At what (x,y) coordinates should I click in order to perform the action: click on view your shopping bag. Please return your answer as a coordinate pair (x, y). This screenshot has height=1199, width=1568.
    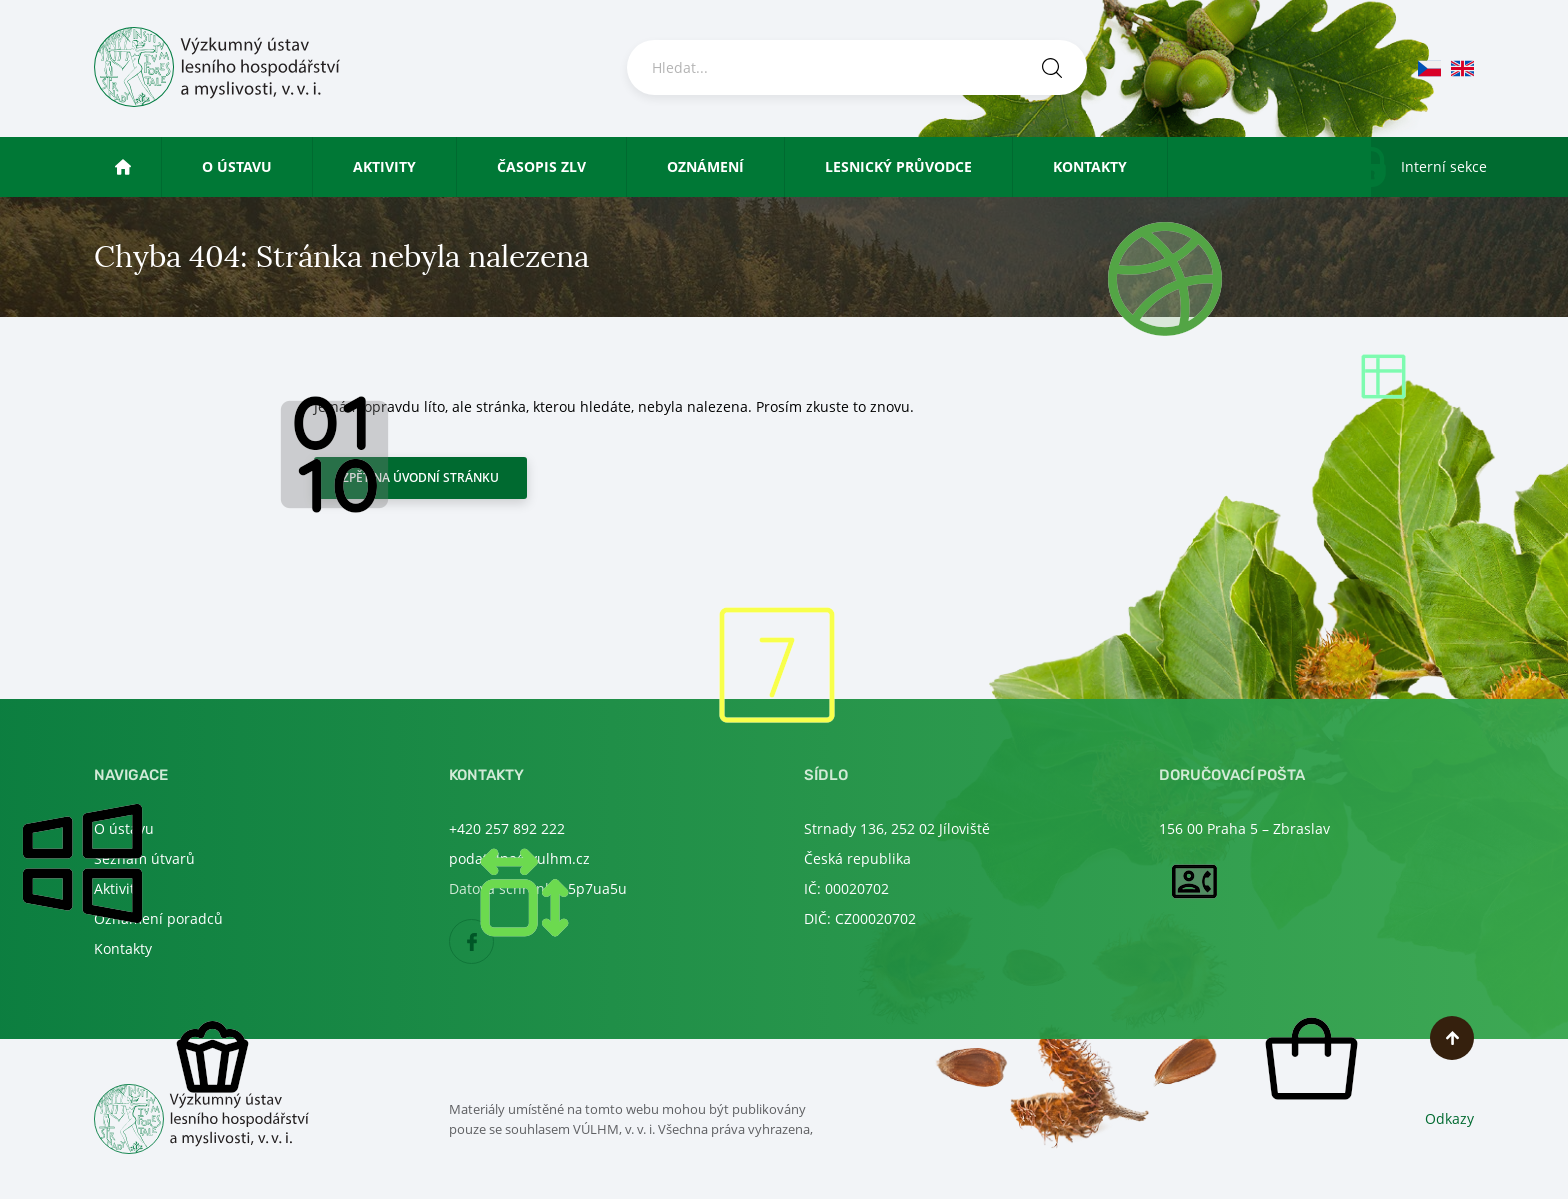
    Looking at the image, I should click on (1311, 1063).